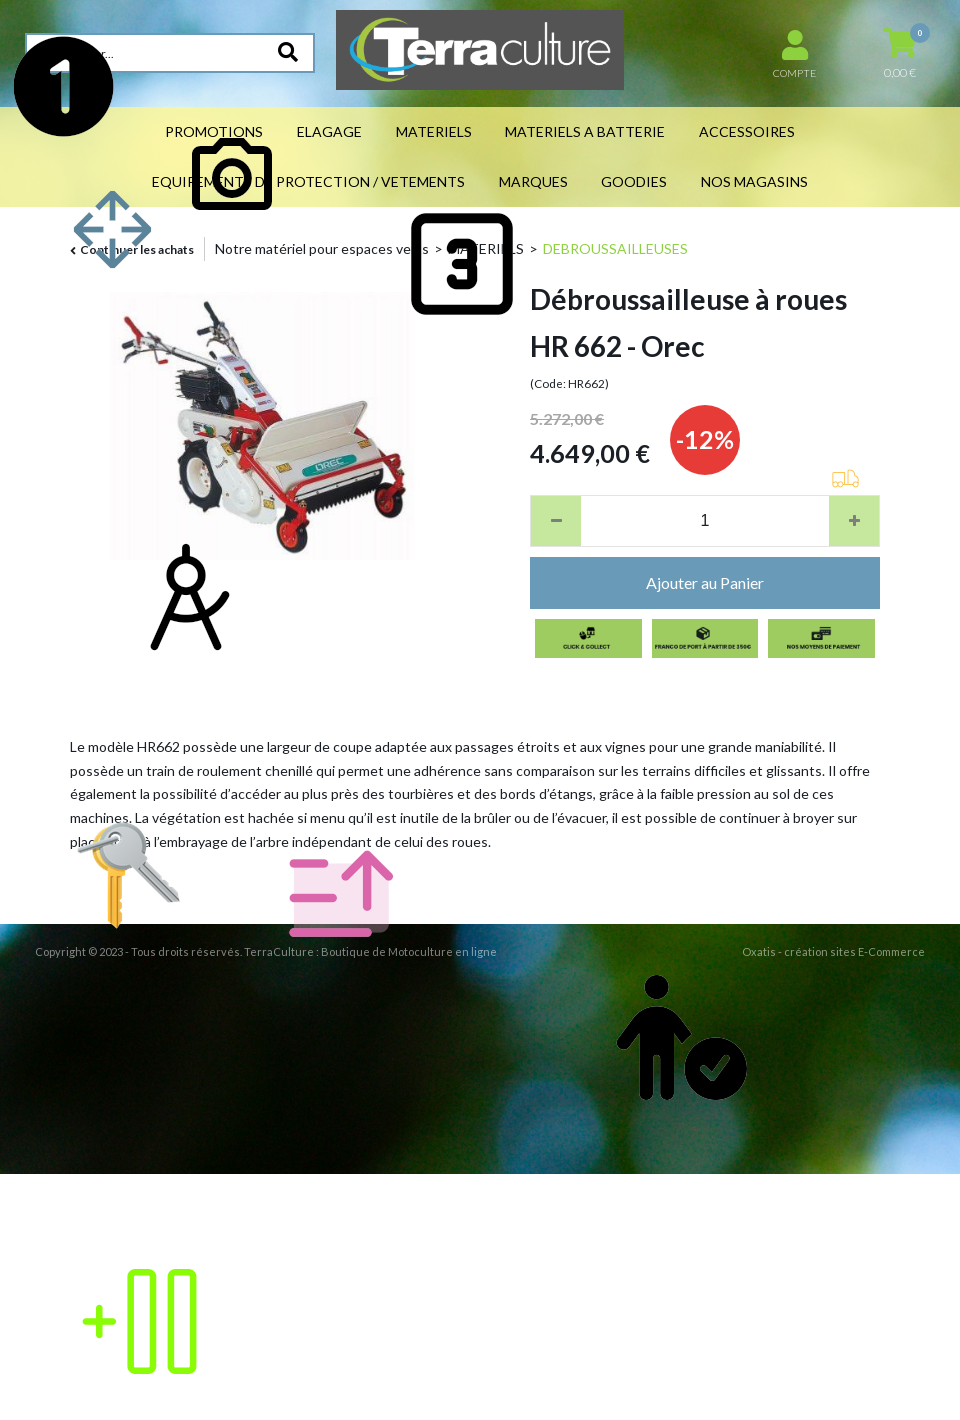 This screenshot has height=1420, width=960. Describe the element at coordinates (186, 599) in the screenshot. I see `access drawing or drafting tools` at that location.